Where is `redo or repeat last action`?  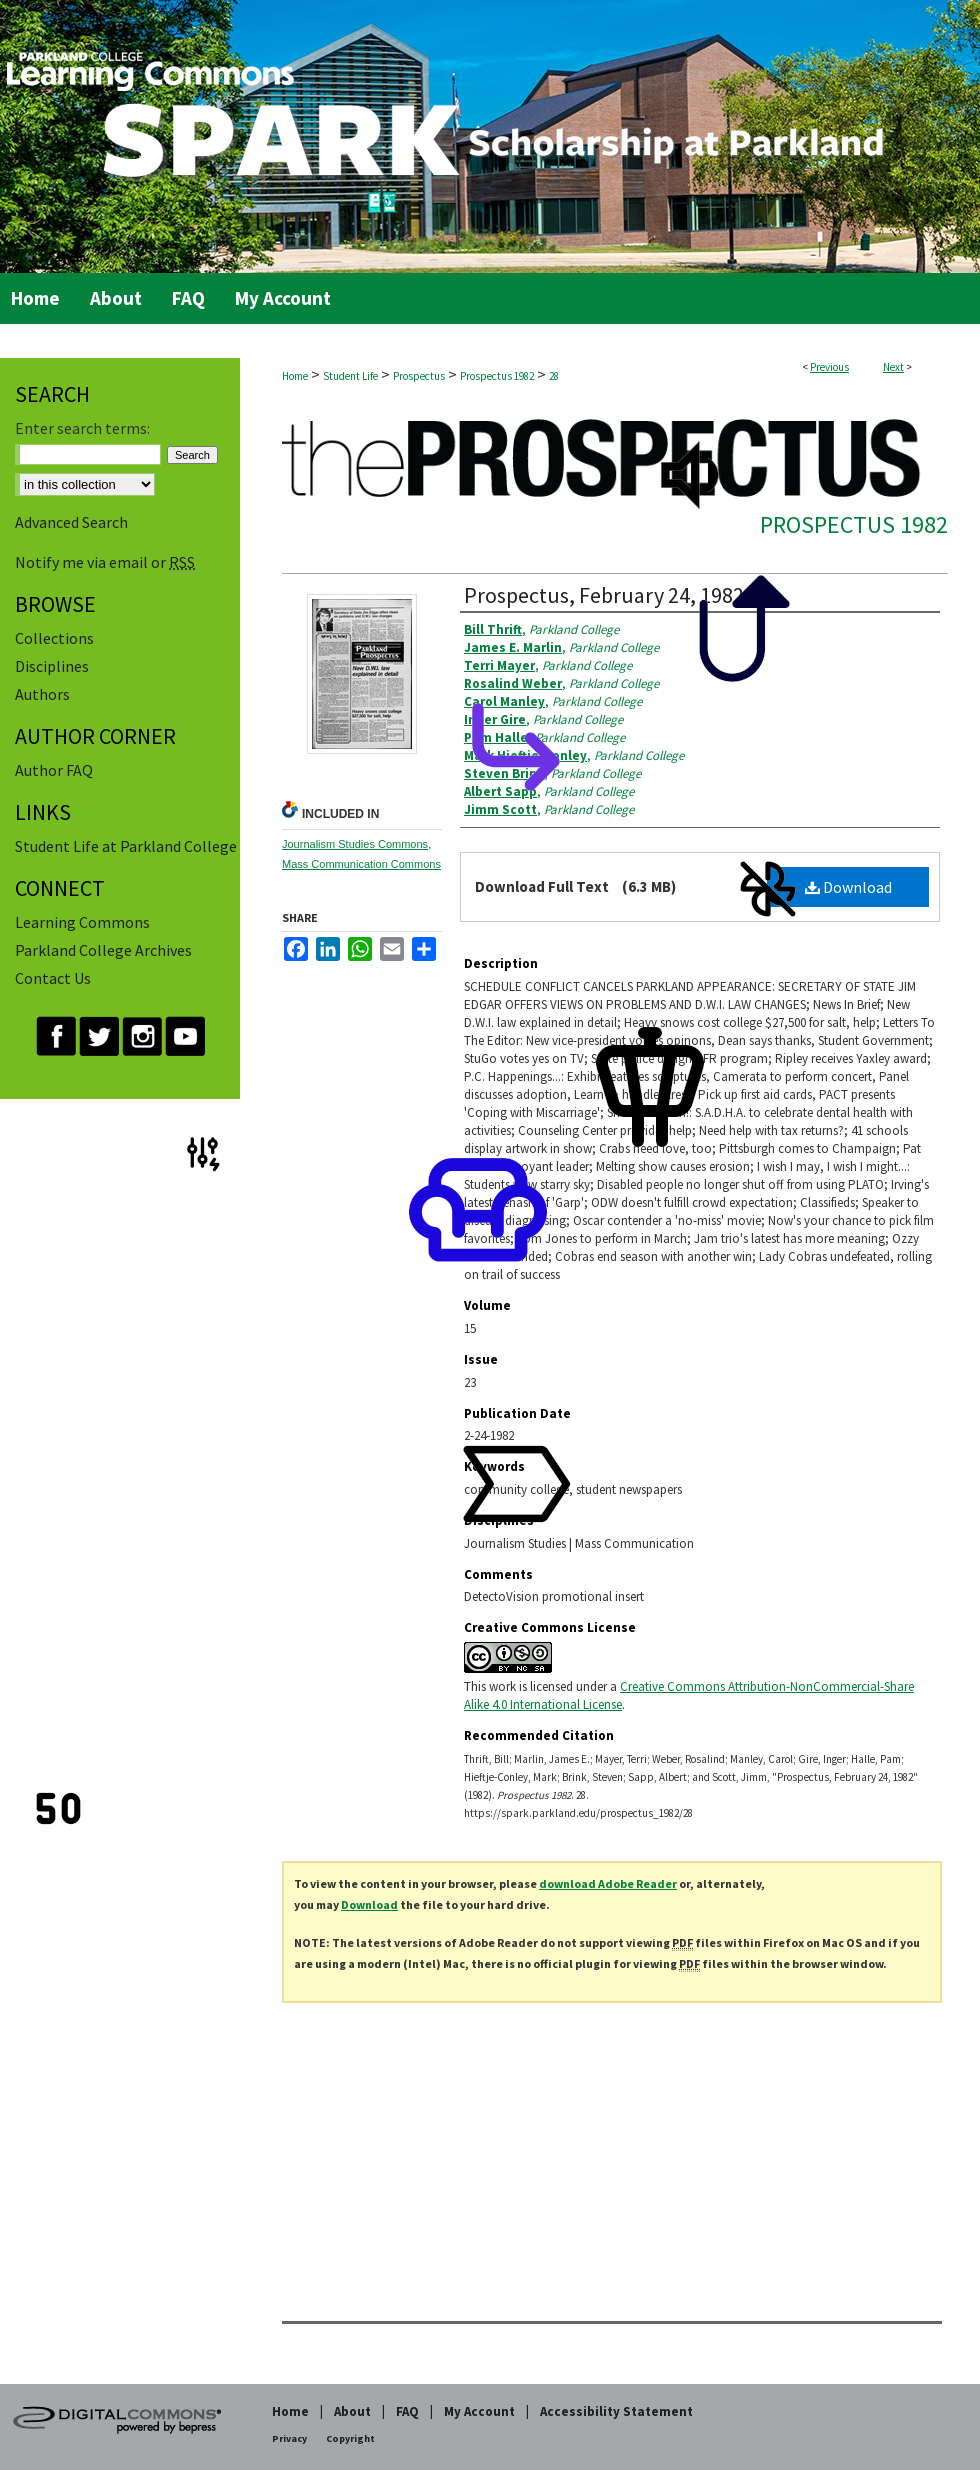 redo or repeat last action is located at coordinates (740, 628).